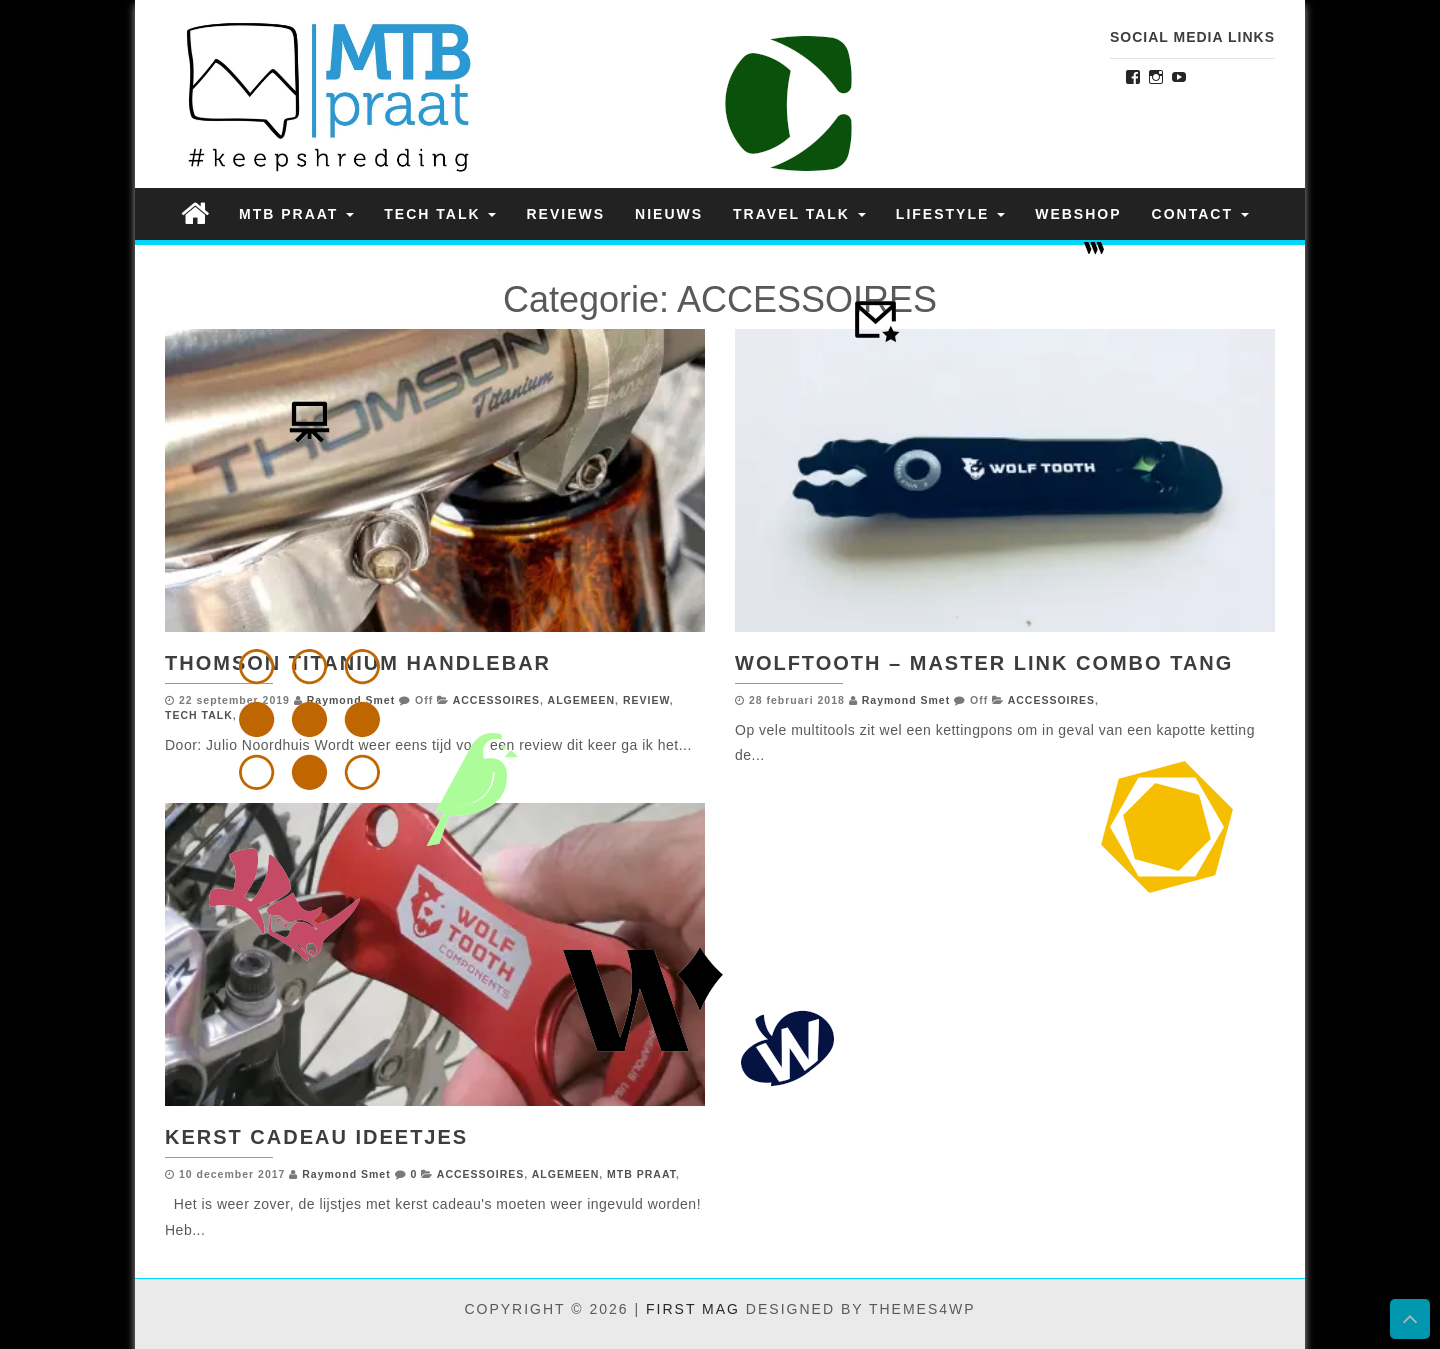 The width and height of the screenshot is (1440, 1349). I want to click on open Rhinoceros 3D modeling software, so click(284, 904).